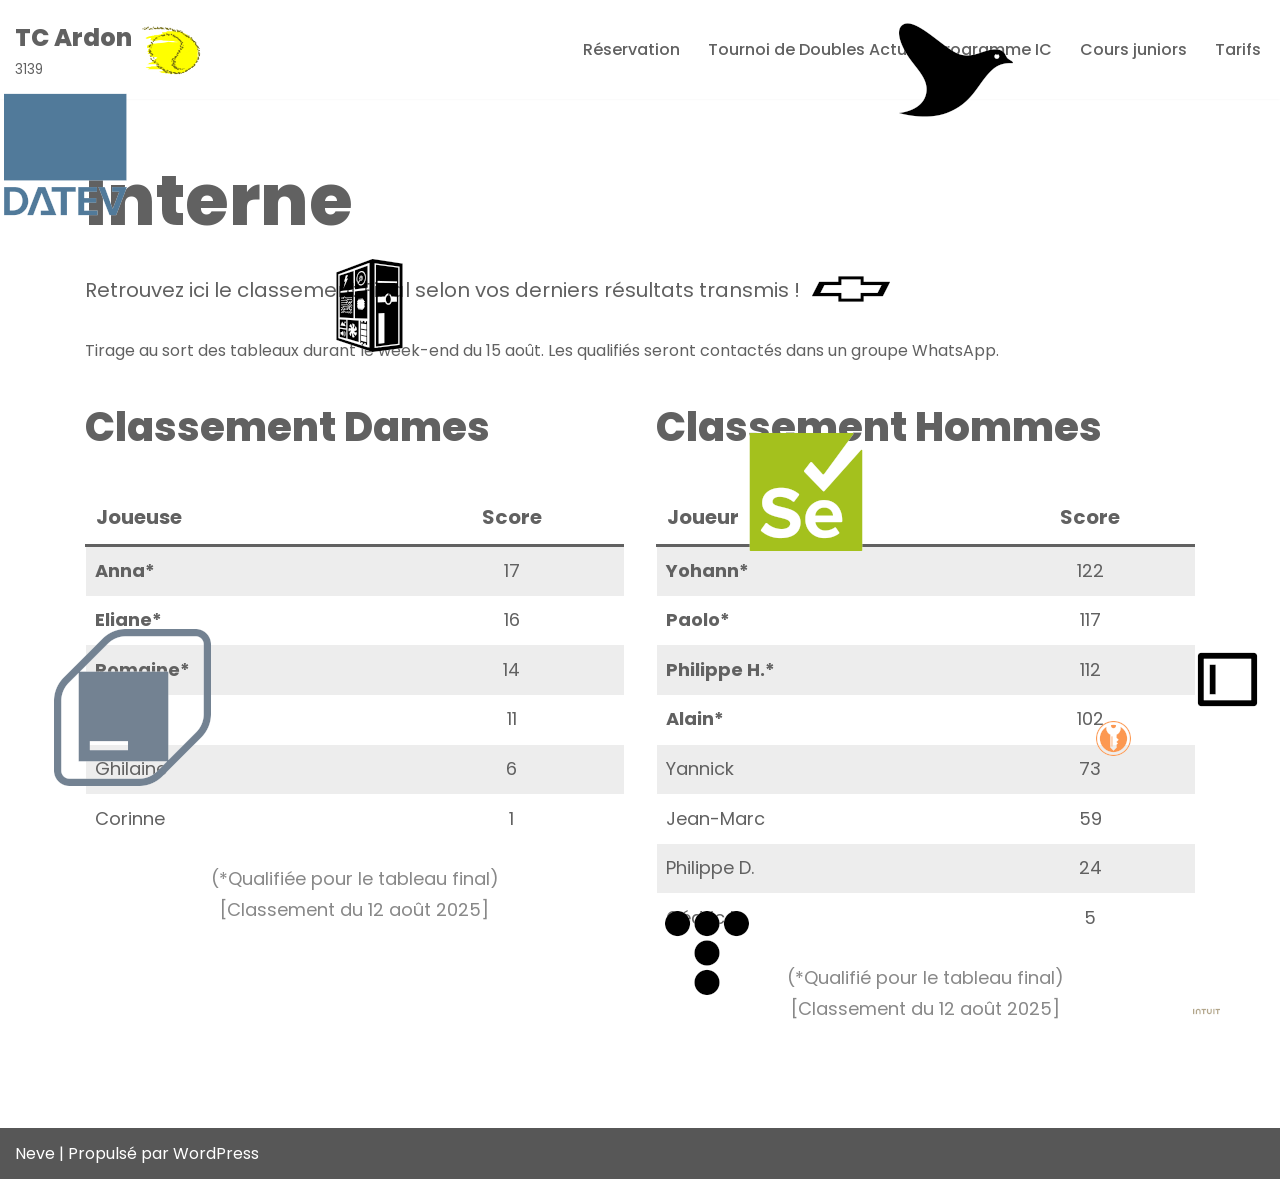 The height and width of the screenshot is (1179, 1280). What do you see at coordinates (1206, 1011) in the screenshot?
I see `intuit company logo` at bounding box center [1206, 1011].